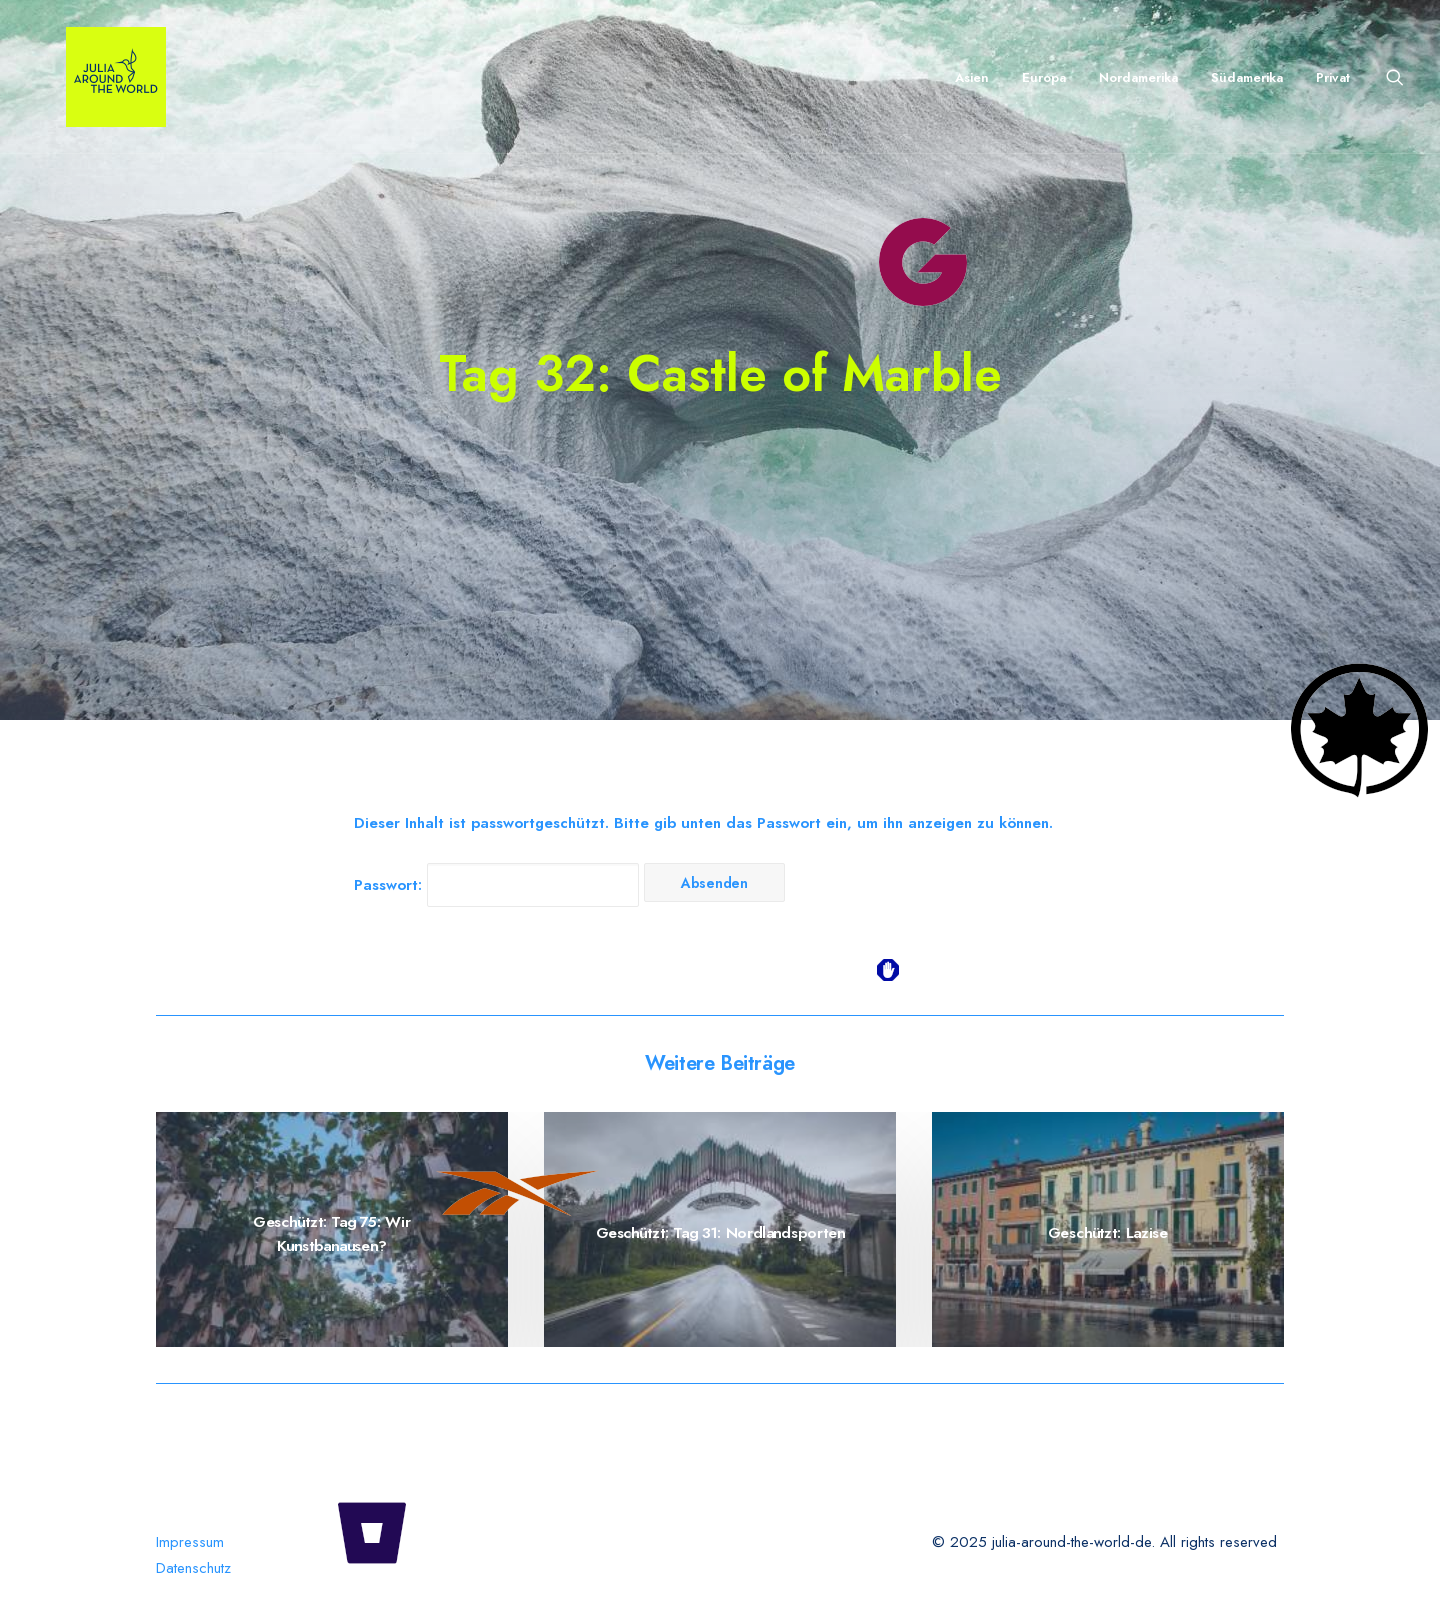 Image resolution: width=1440 pixels, height=1617 pixels. Describe the element at coordinates (923, 262) in the screenshot. I see `visit justgiving fundraising platform` at that location.